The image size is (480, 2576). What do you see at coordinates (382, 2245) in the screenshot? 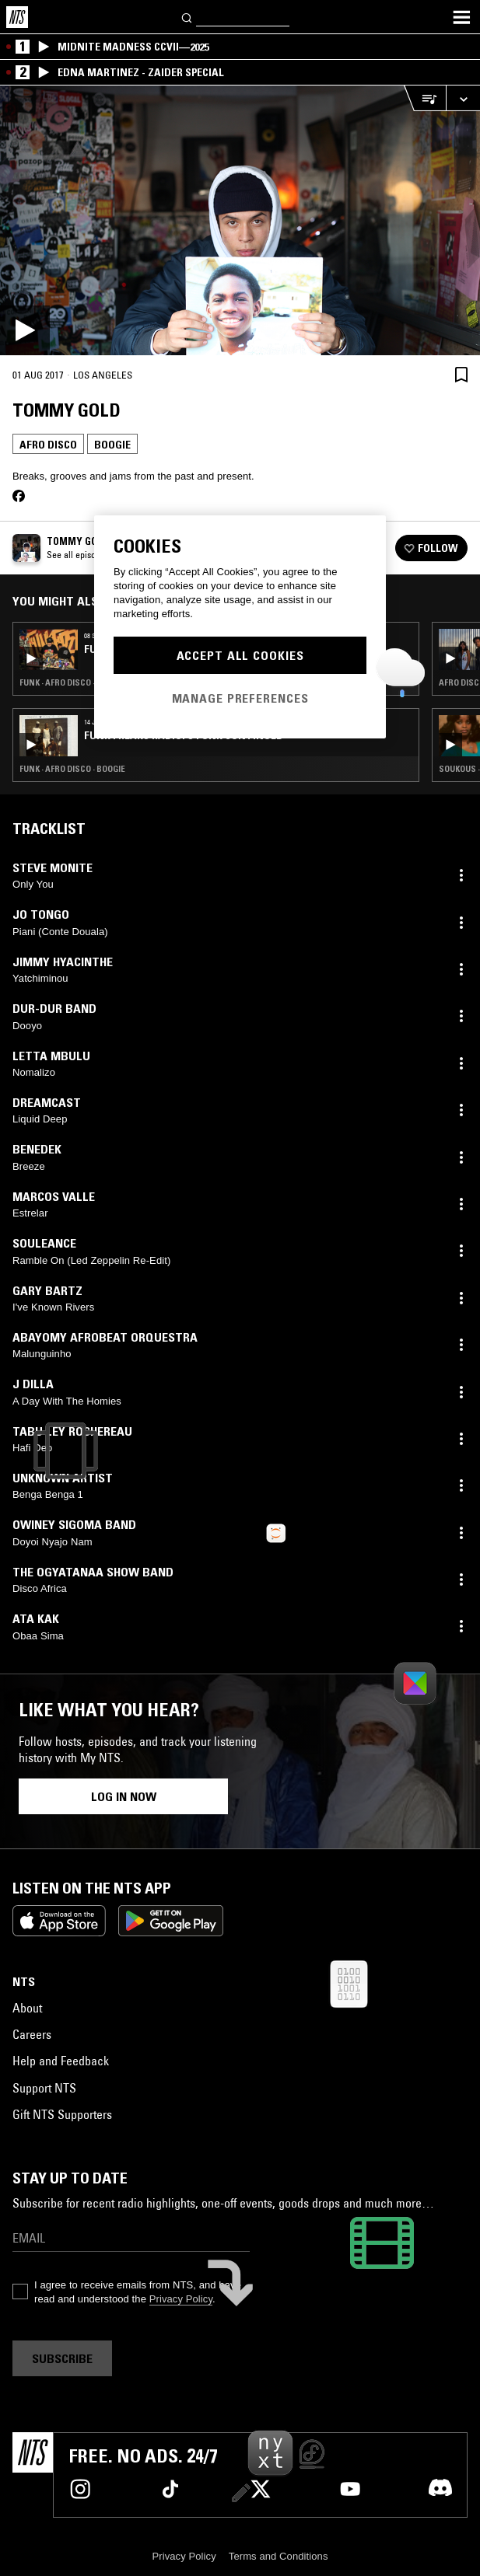
I see `open video player application` at bounding box center [382, 2245].